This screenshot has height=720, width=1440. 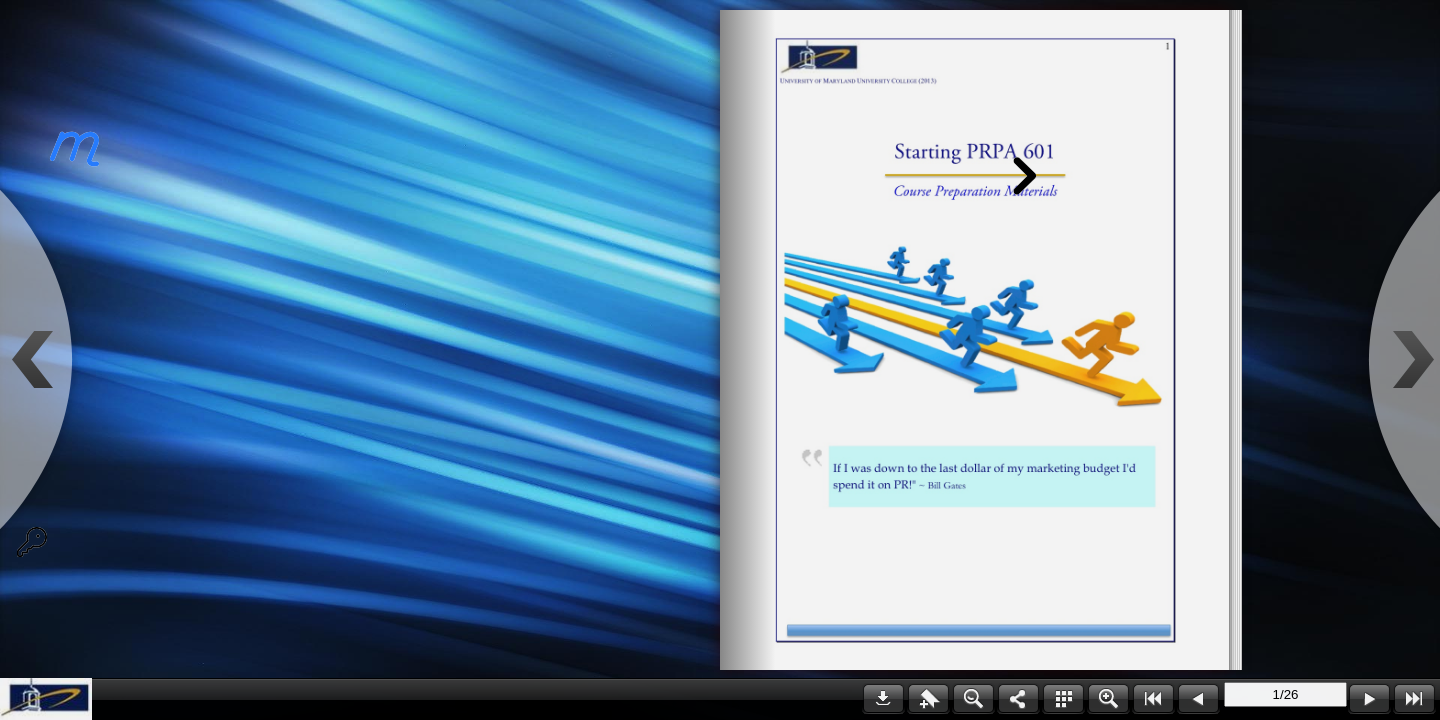 I want to click on access account security settings, so click(x=32, y=542).